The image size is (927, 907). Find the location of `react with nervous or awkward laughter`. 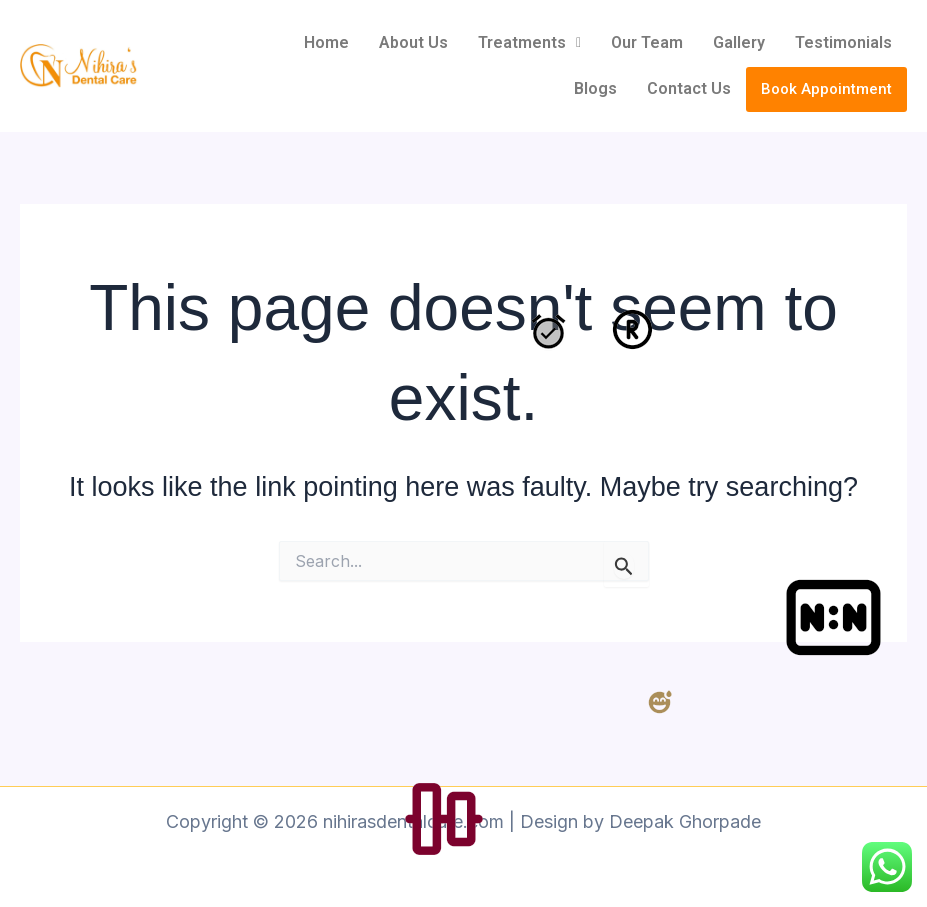

react with nervous or awkward laughter is located at coordinates (659, 702).